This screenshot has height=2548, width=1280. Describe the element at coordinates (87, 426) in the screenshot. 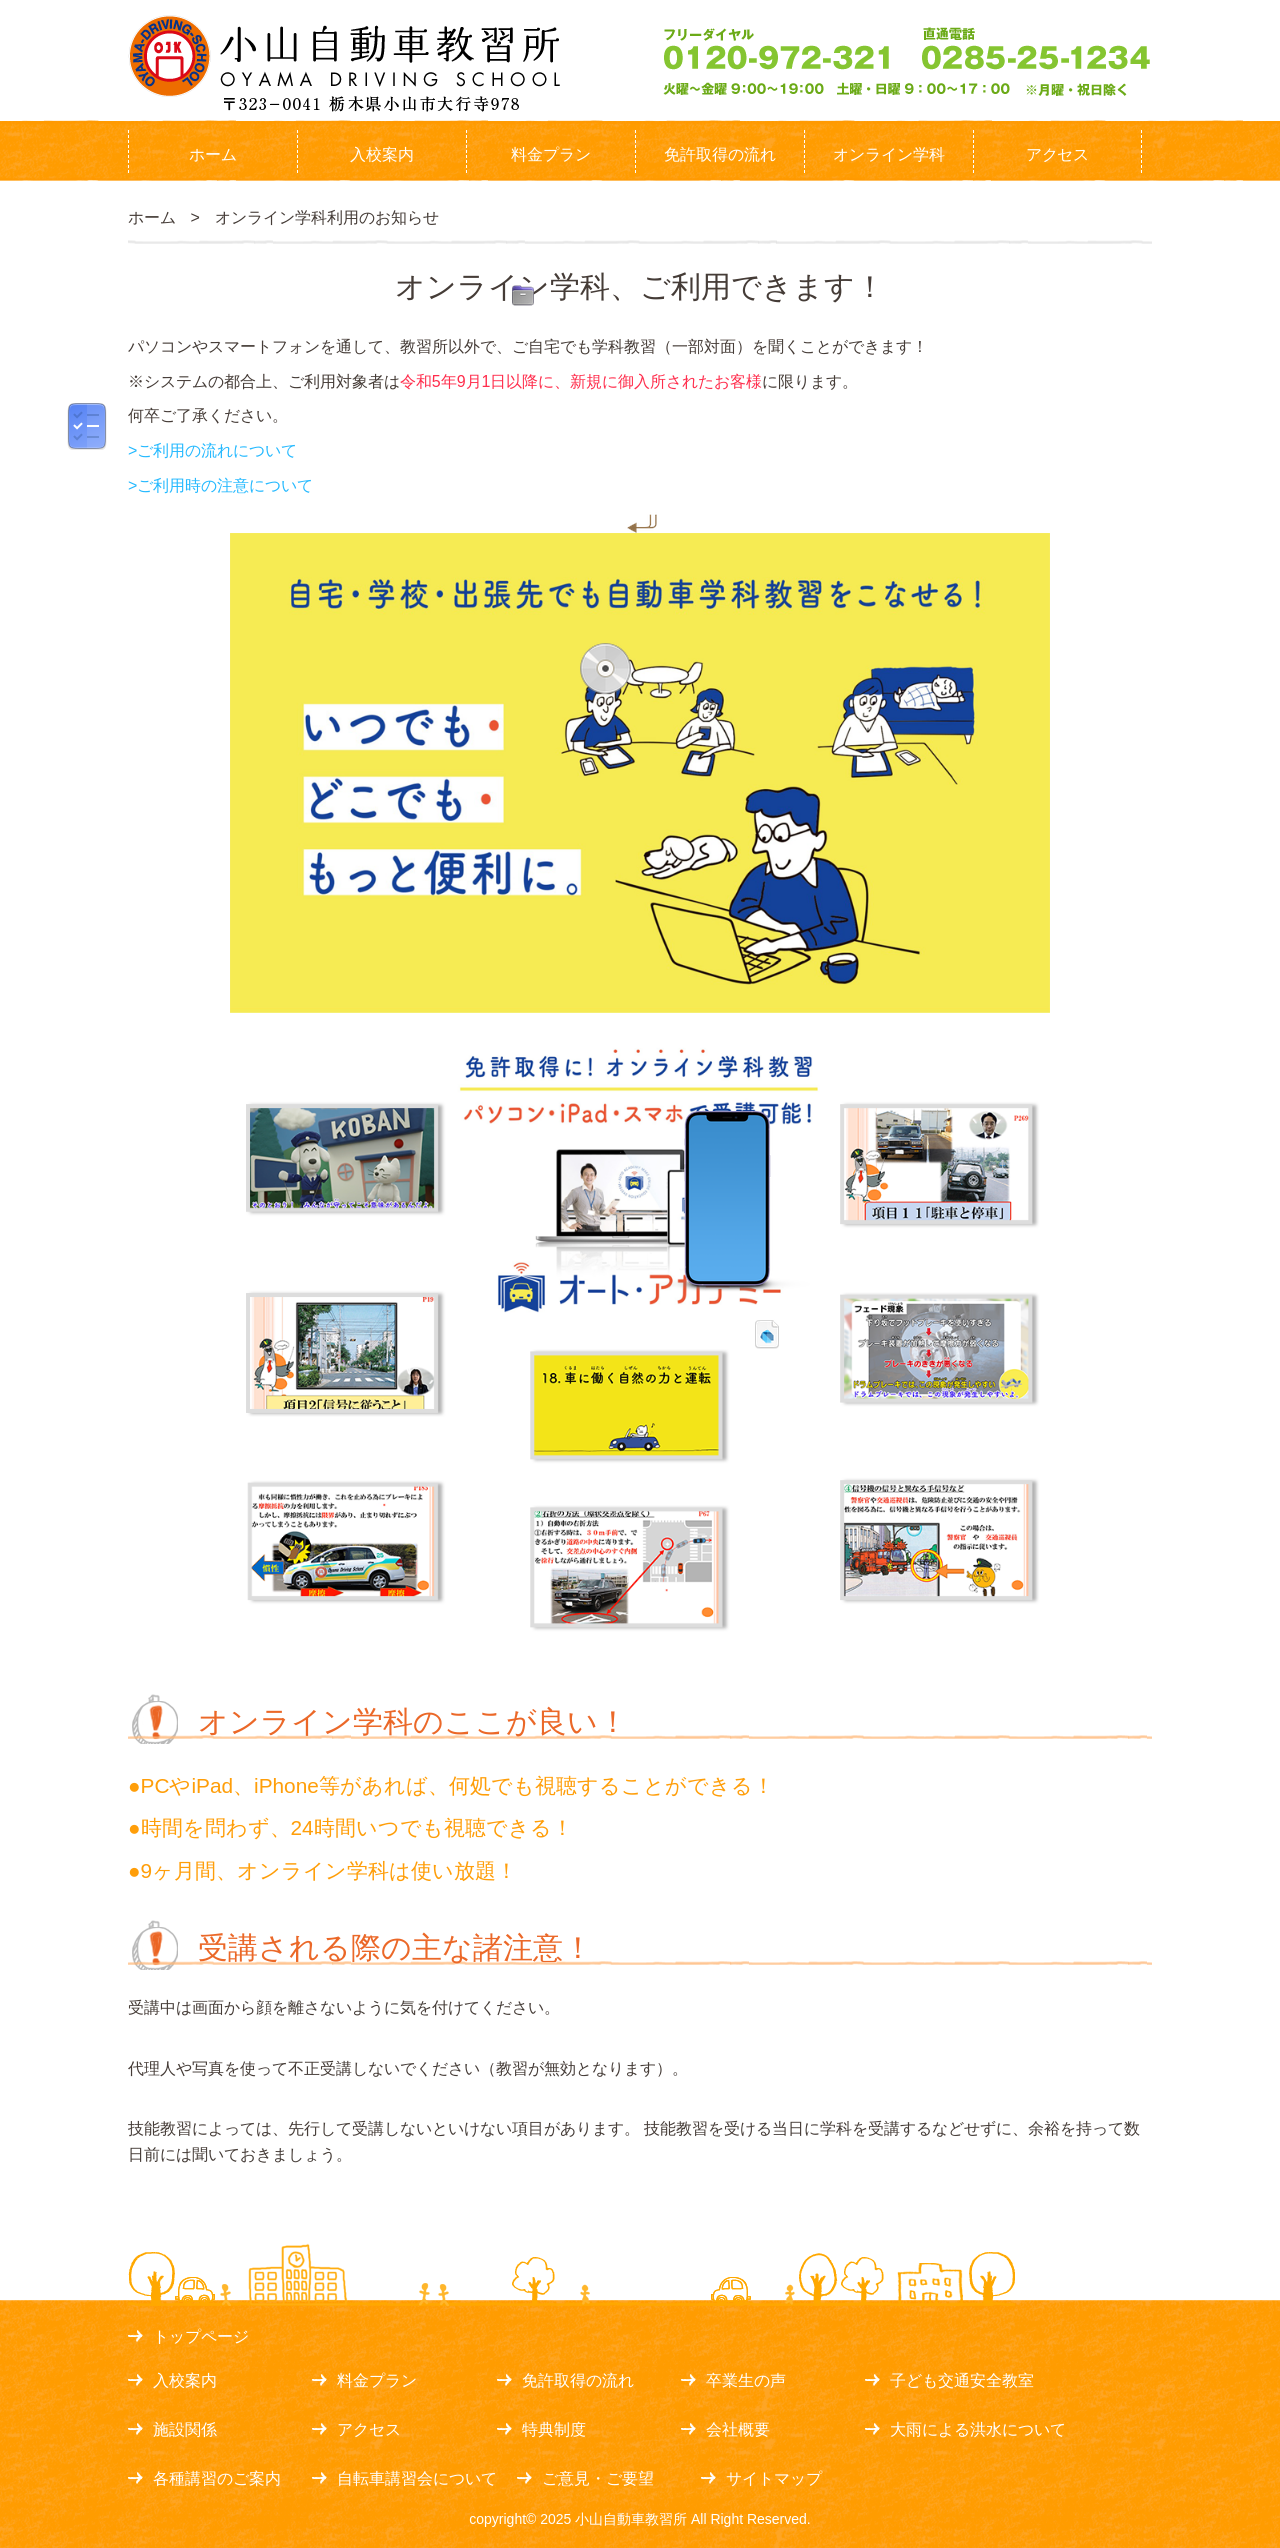

I see `open work-related software center` at that location.